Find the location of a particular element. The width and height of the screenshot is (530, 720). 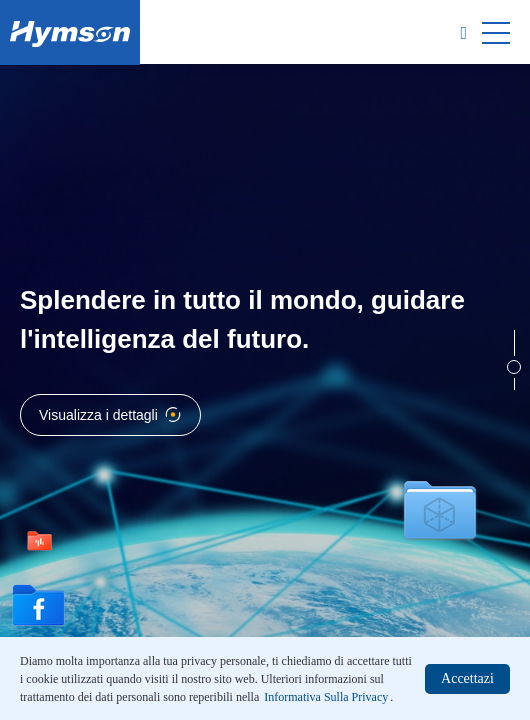

open 3D files folder is located at coordinates (440, 510).